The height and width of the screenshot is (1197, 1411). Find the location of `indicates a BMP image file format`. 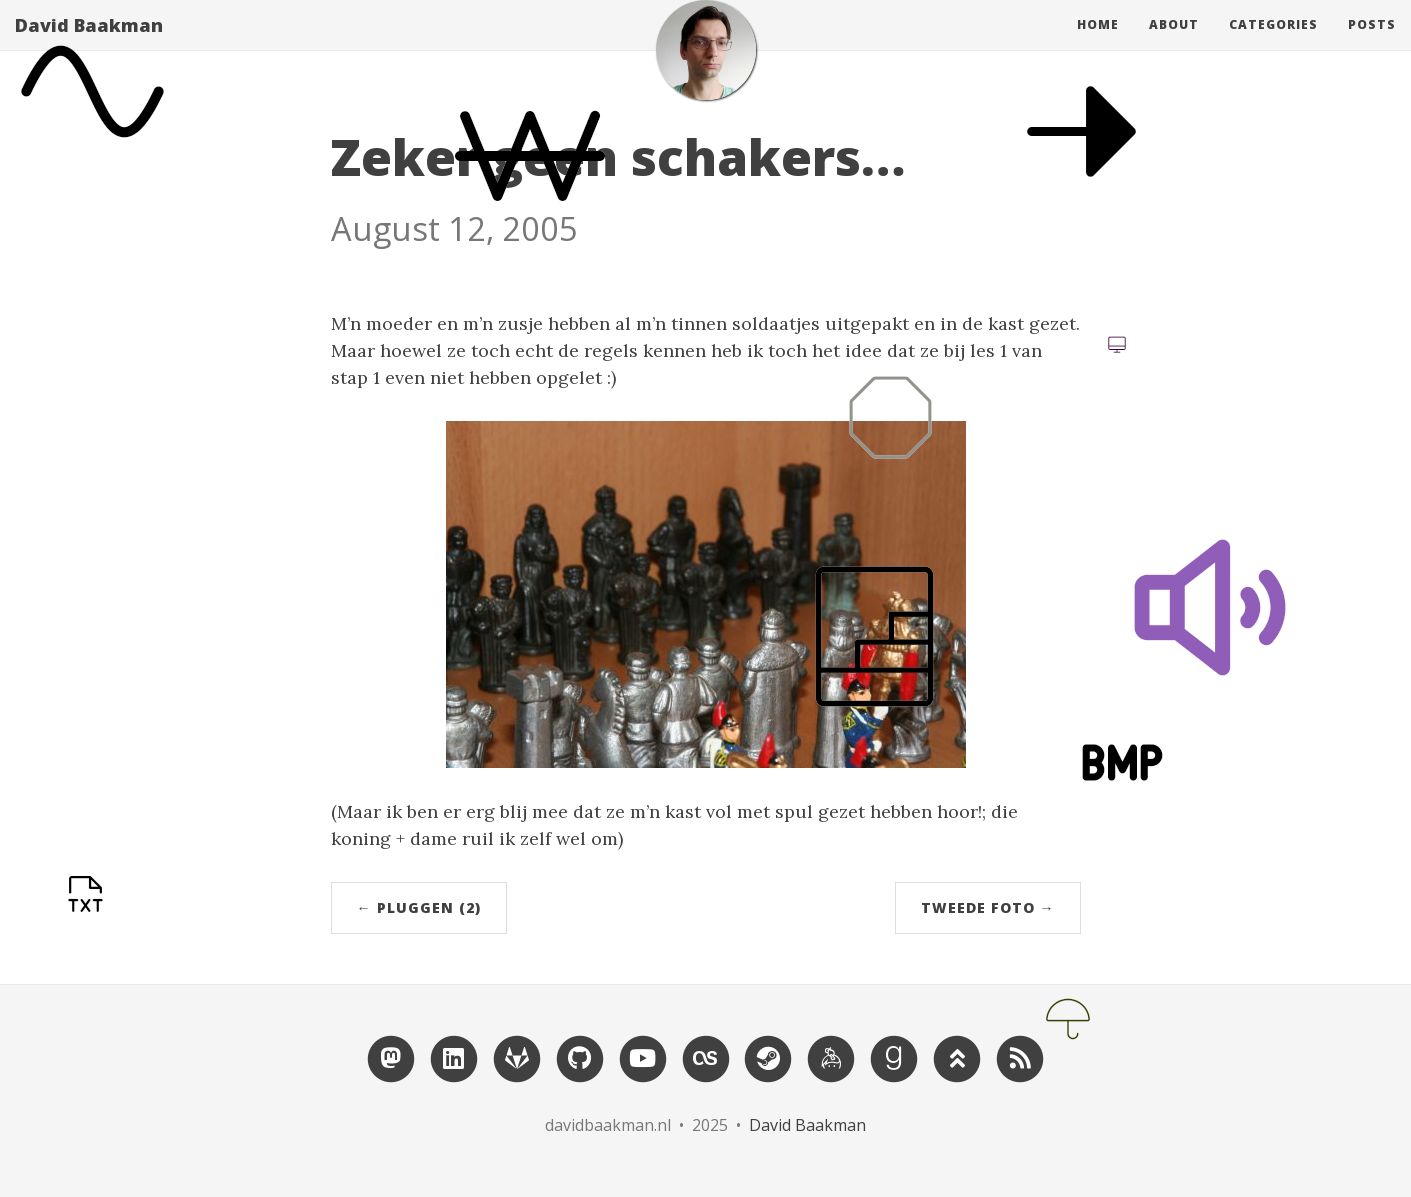

indicates a BMP image file format is located at coordinates (1122, 762).